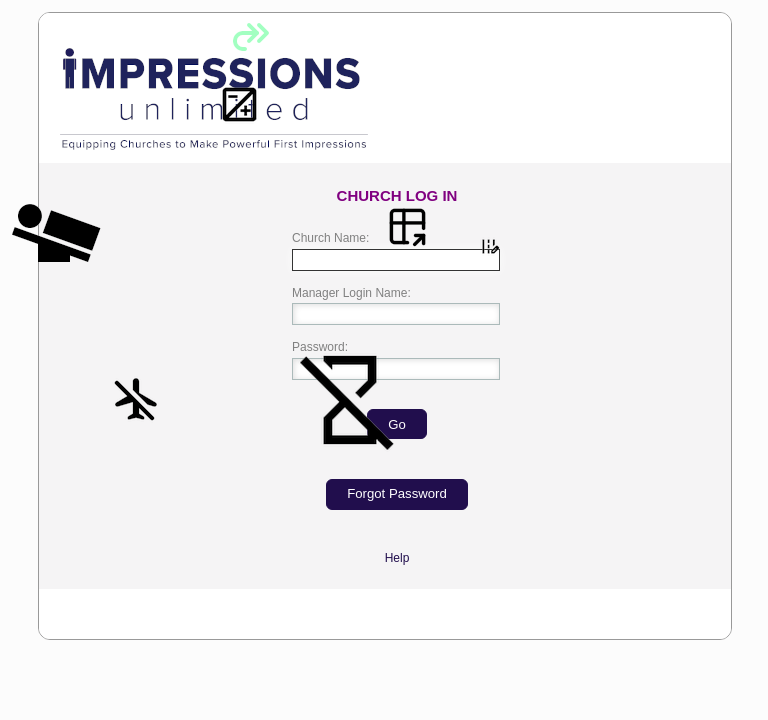  I want to click on airplane mode is currently disabled, so click(136, 399).